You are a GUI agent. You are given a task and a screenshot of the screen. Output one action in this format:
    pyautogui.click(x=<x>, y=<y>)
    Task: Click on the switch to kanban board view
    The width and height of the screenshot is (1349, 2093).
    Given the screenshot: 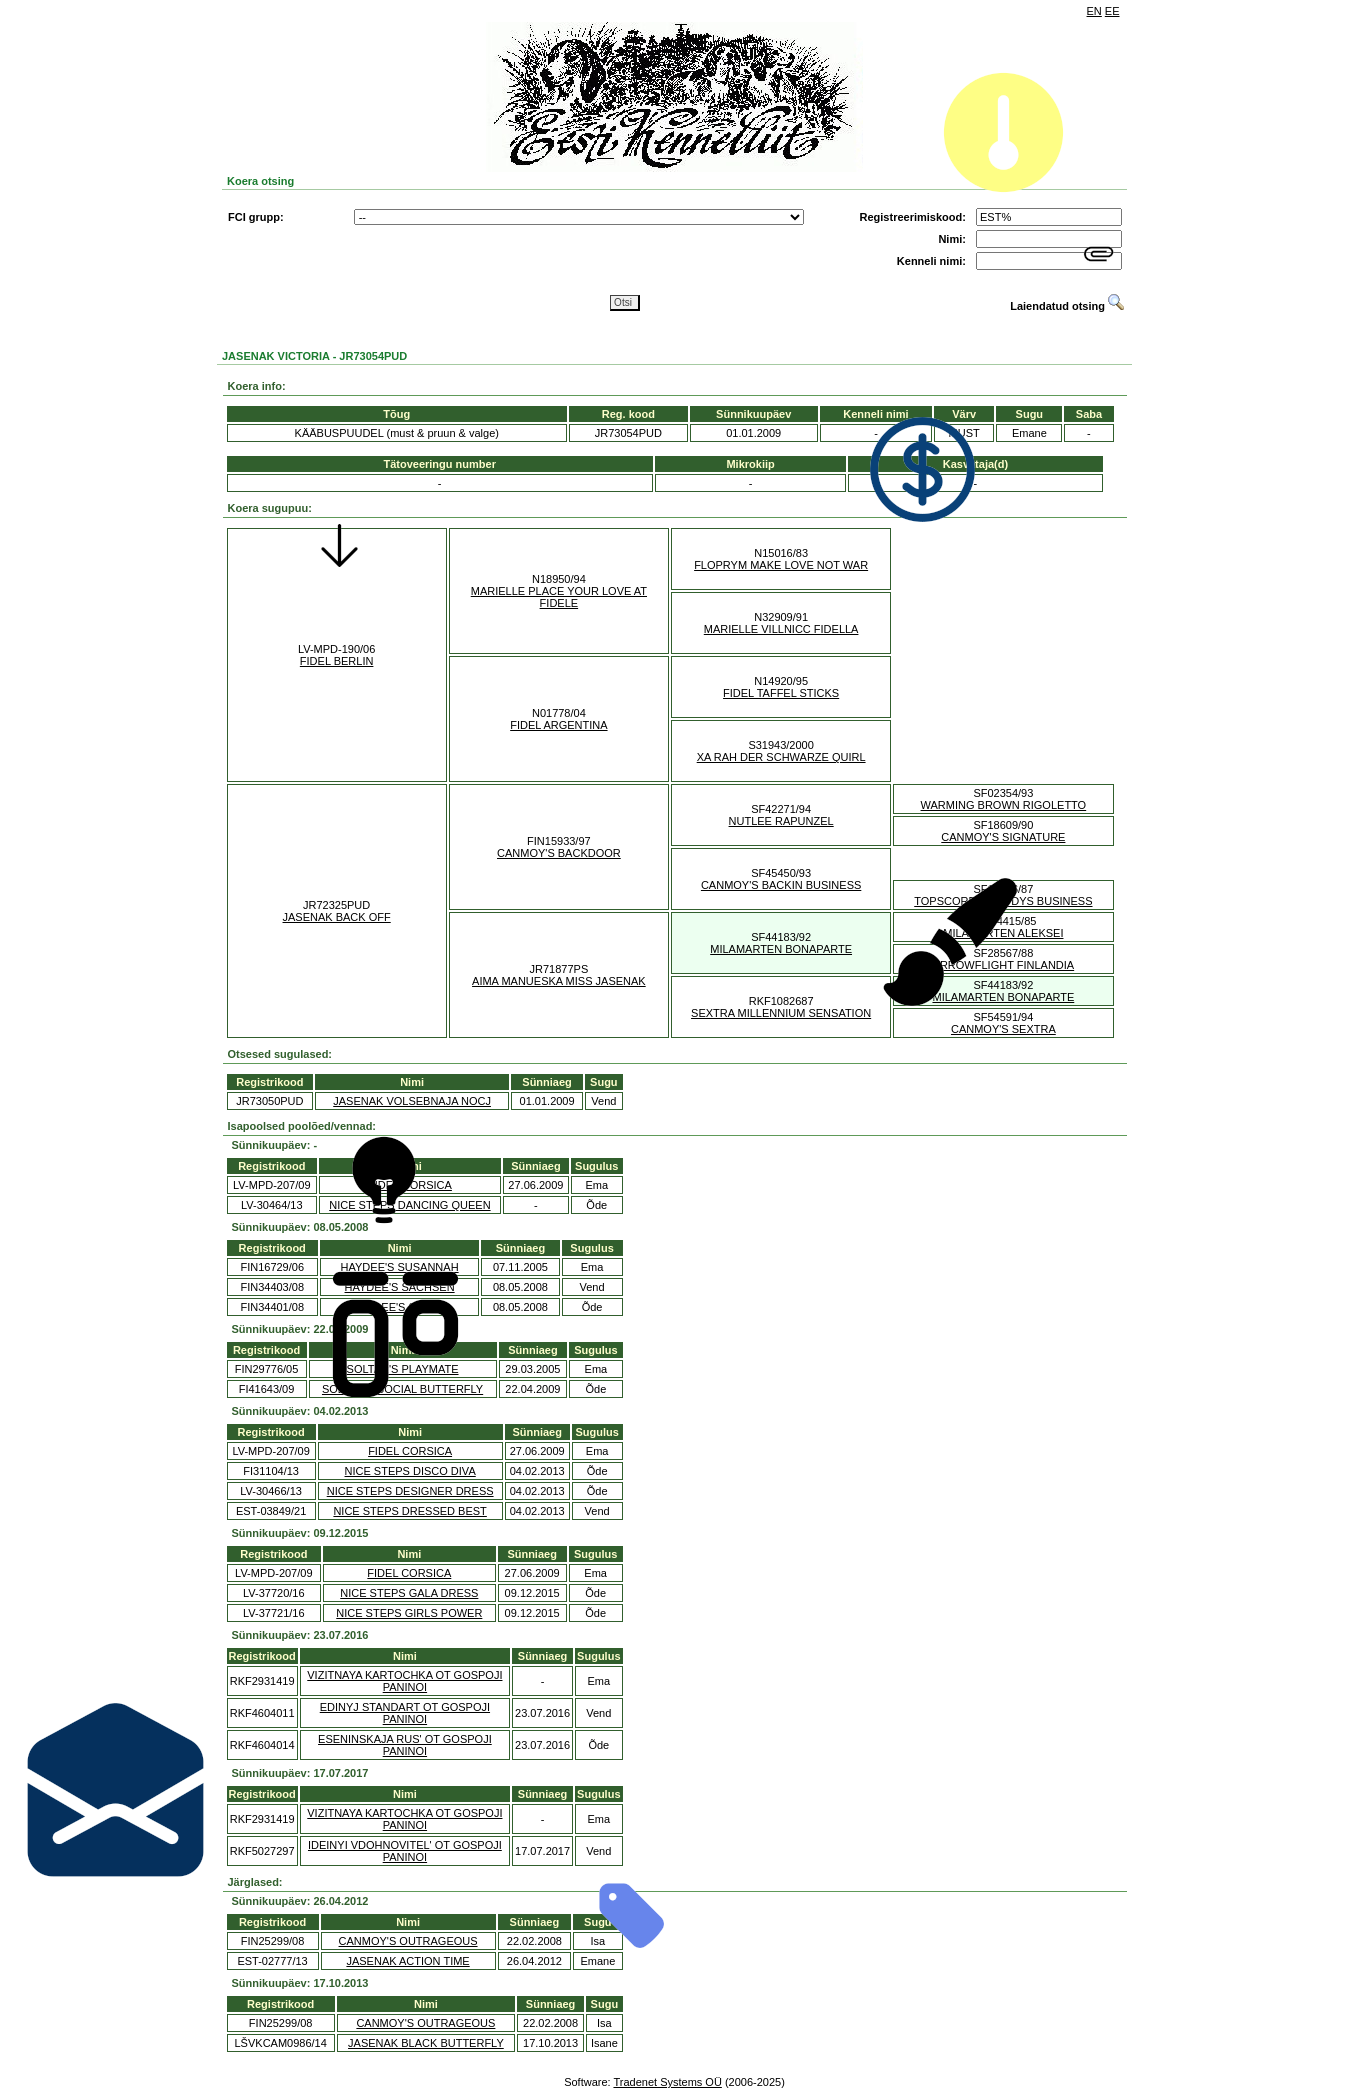 What is the action you would take?
    pyautogui.click(x=395, y=1334)
    